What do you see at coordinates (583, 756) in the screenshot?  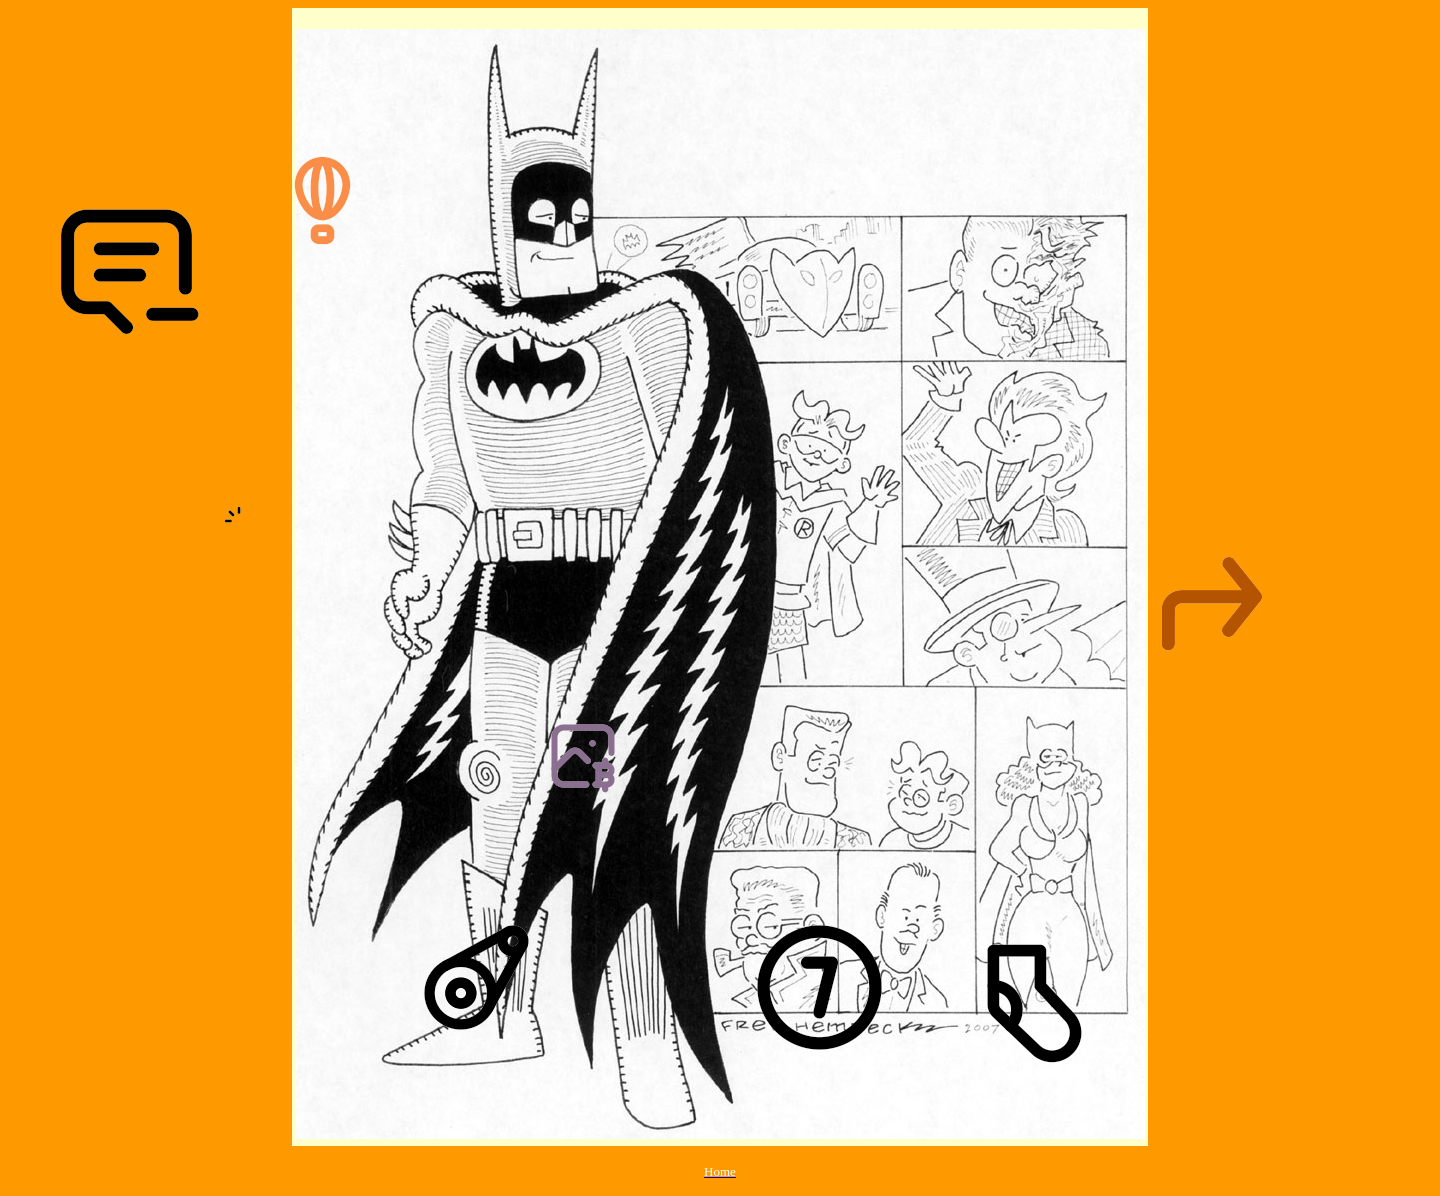 I see `attach or upload a photo for bitcoin transaction` at bounding box center [583, 756].